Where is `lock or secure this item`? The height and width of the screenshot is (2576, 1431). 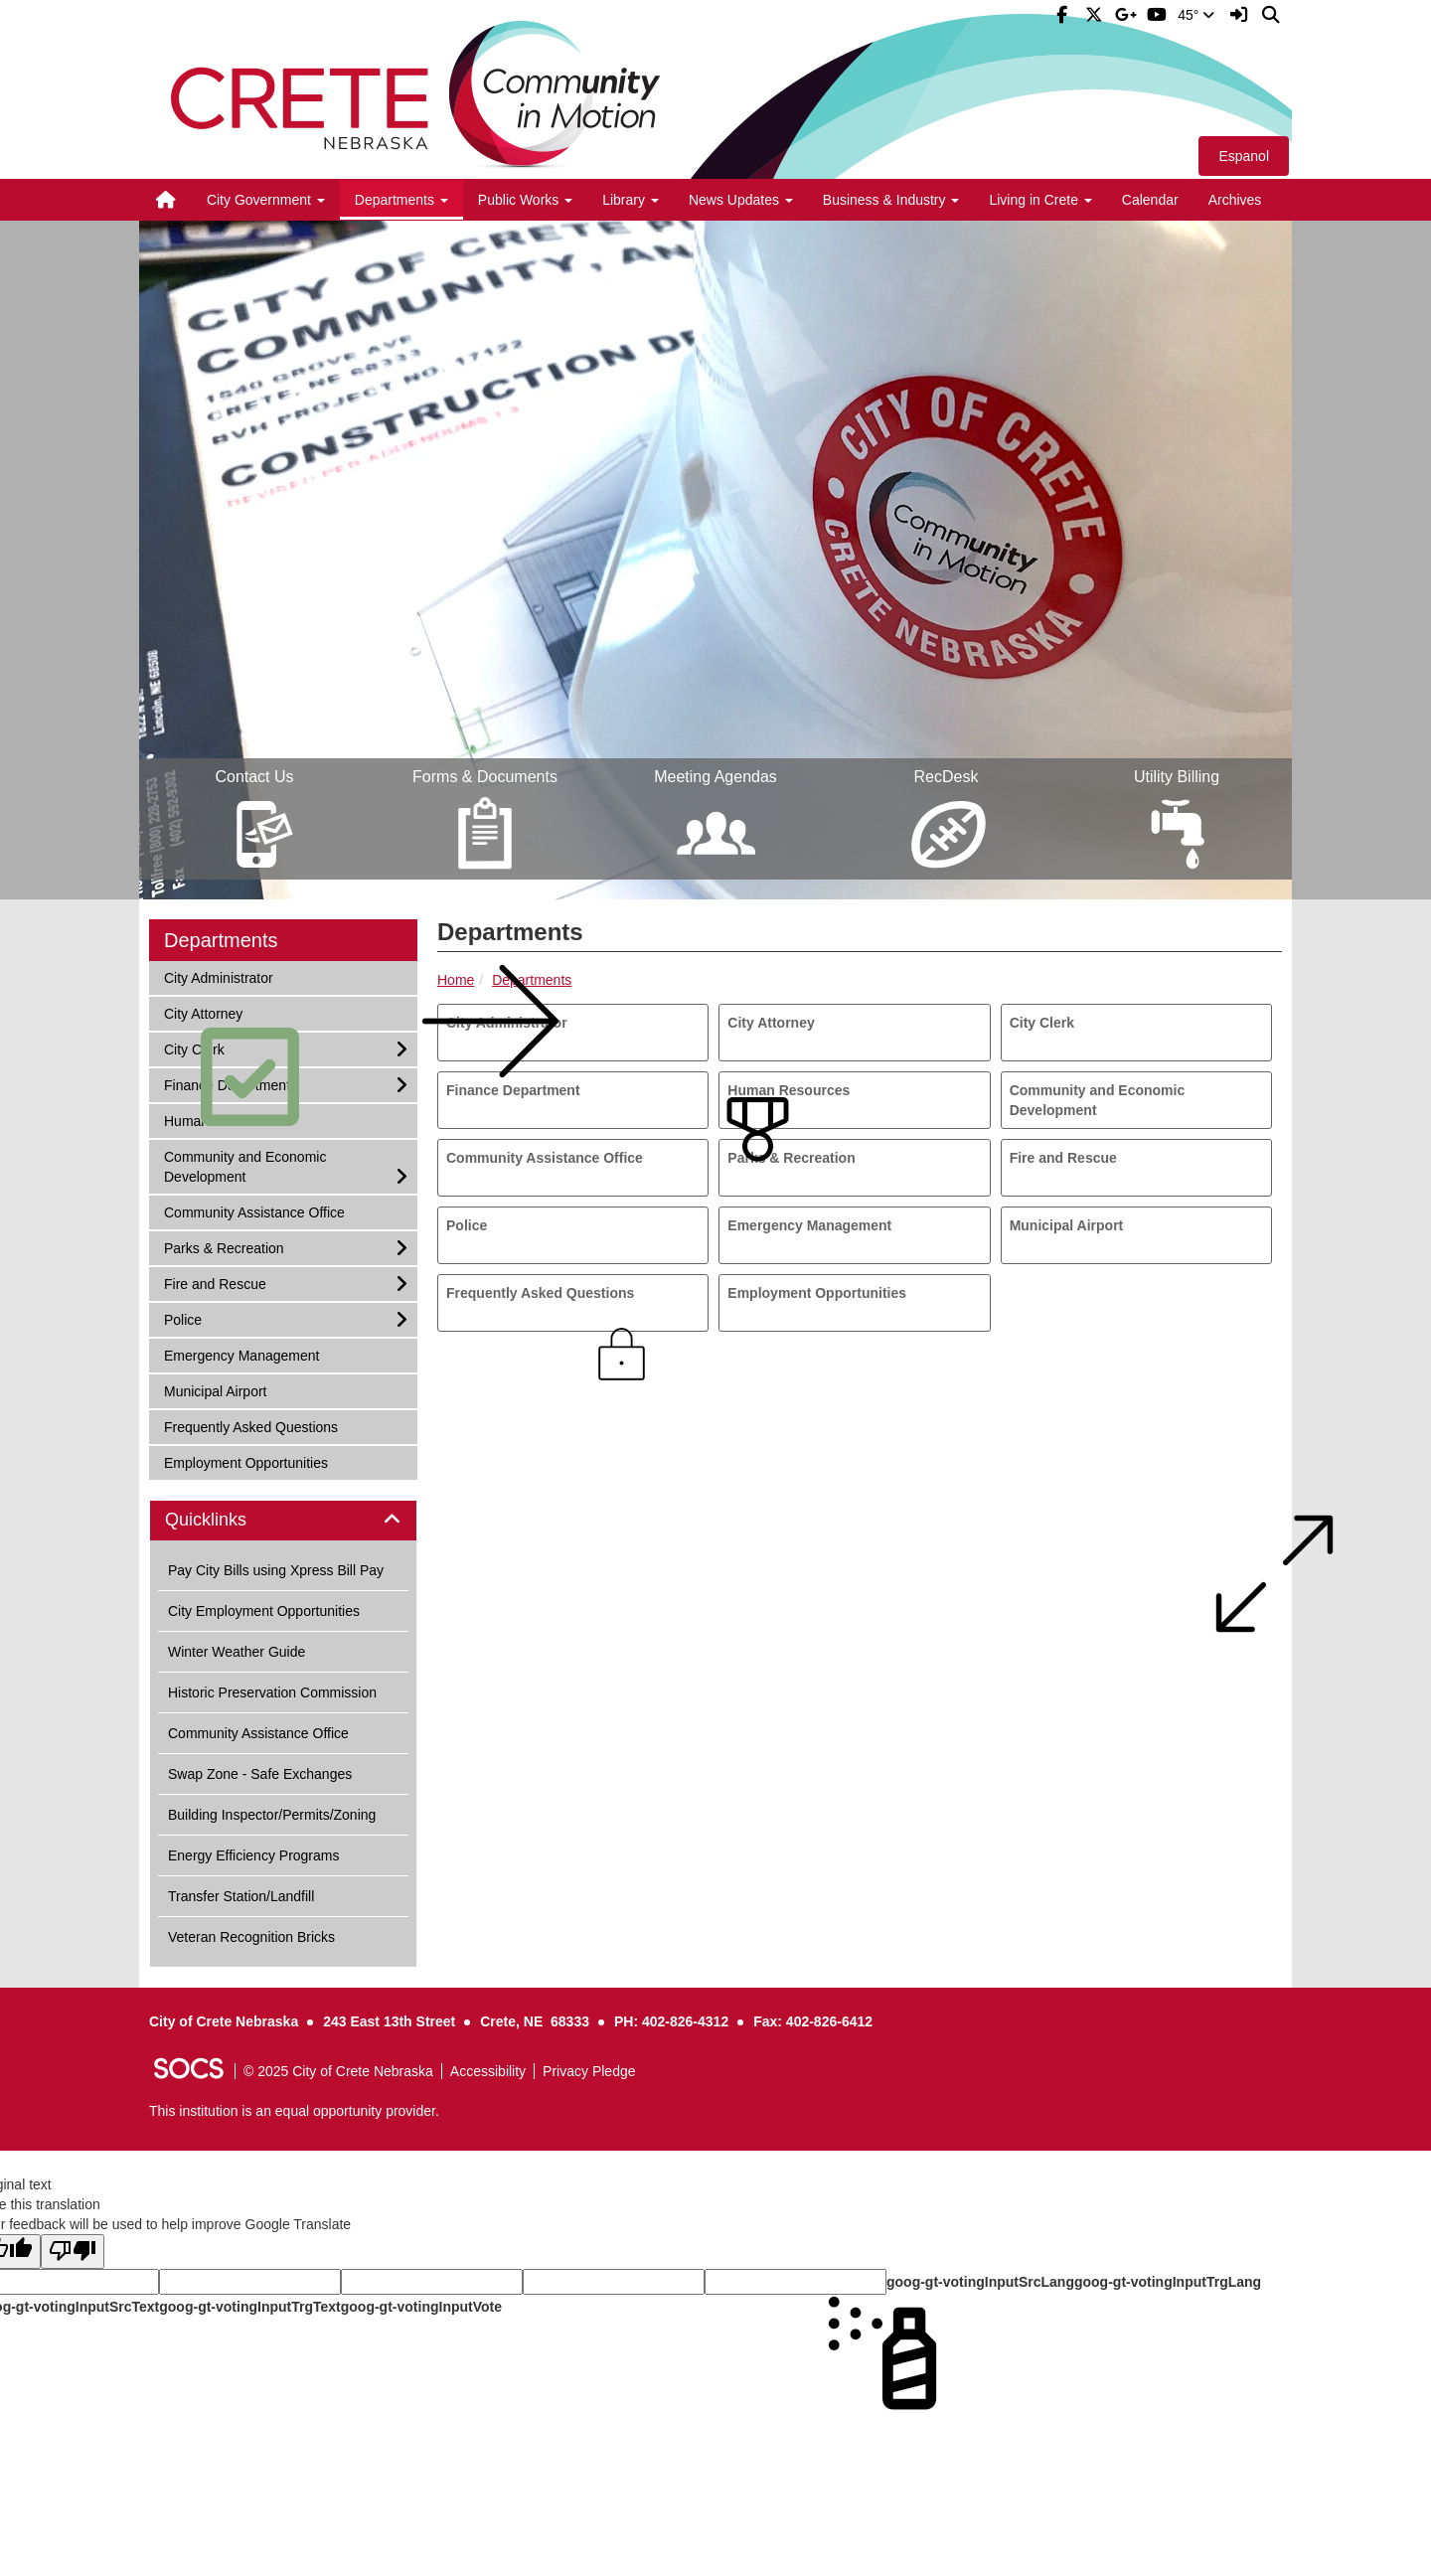
lock or secure this item is located at coordinates (621, 1357).